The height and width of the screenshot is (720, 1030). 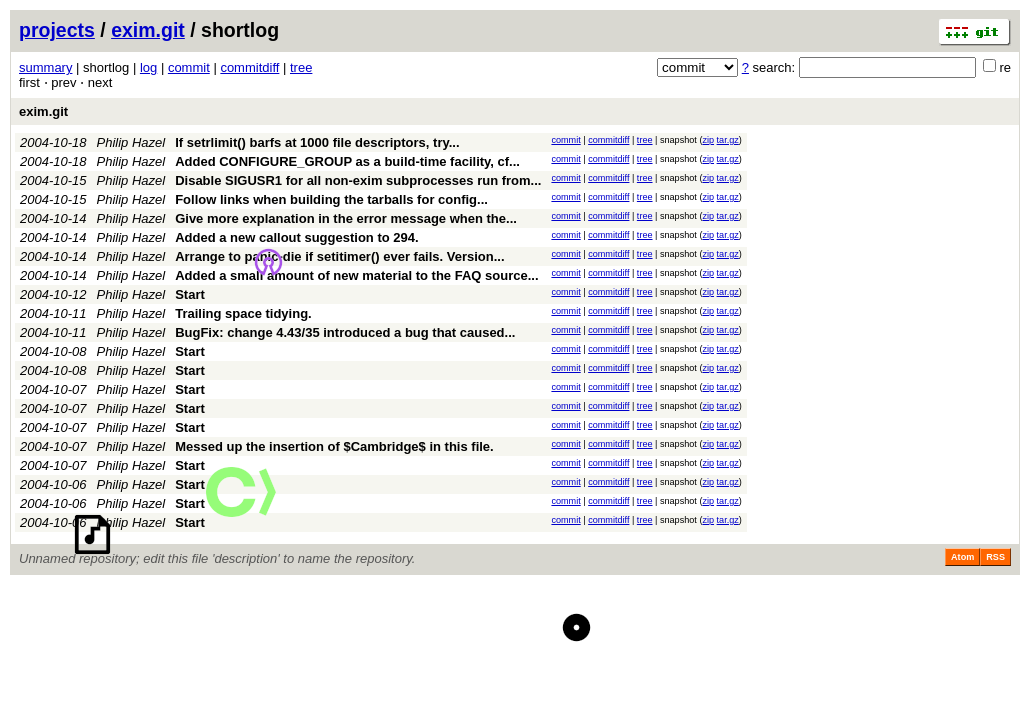 What do you see at coordinates (268, 262) in the screenshot?
I see `indicates open-source software or project` at bounding box center [268, 262].